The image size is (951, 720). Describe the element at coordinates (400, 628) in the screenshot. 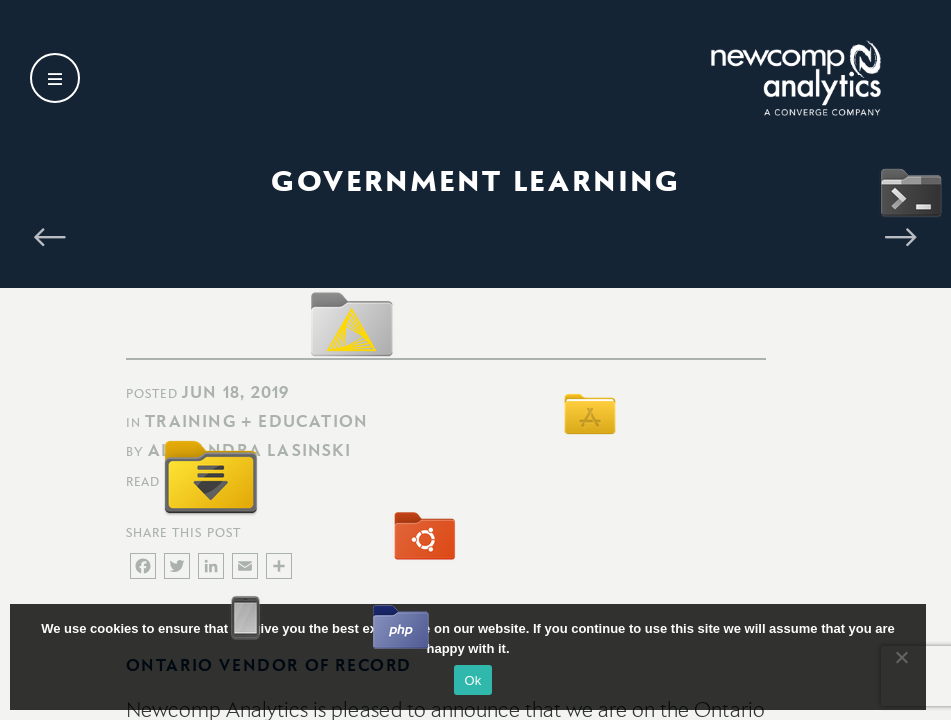

I see `open folder containing php files` at that location.